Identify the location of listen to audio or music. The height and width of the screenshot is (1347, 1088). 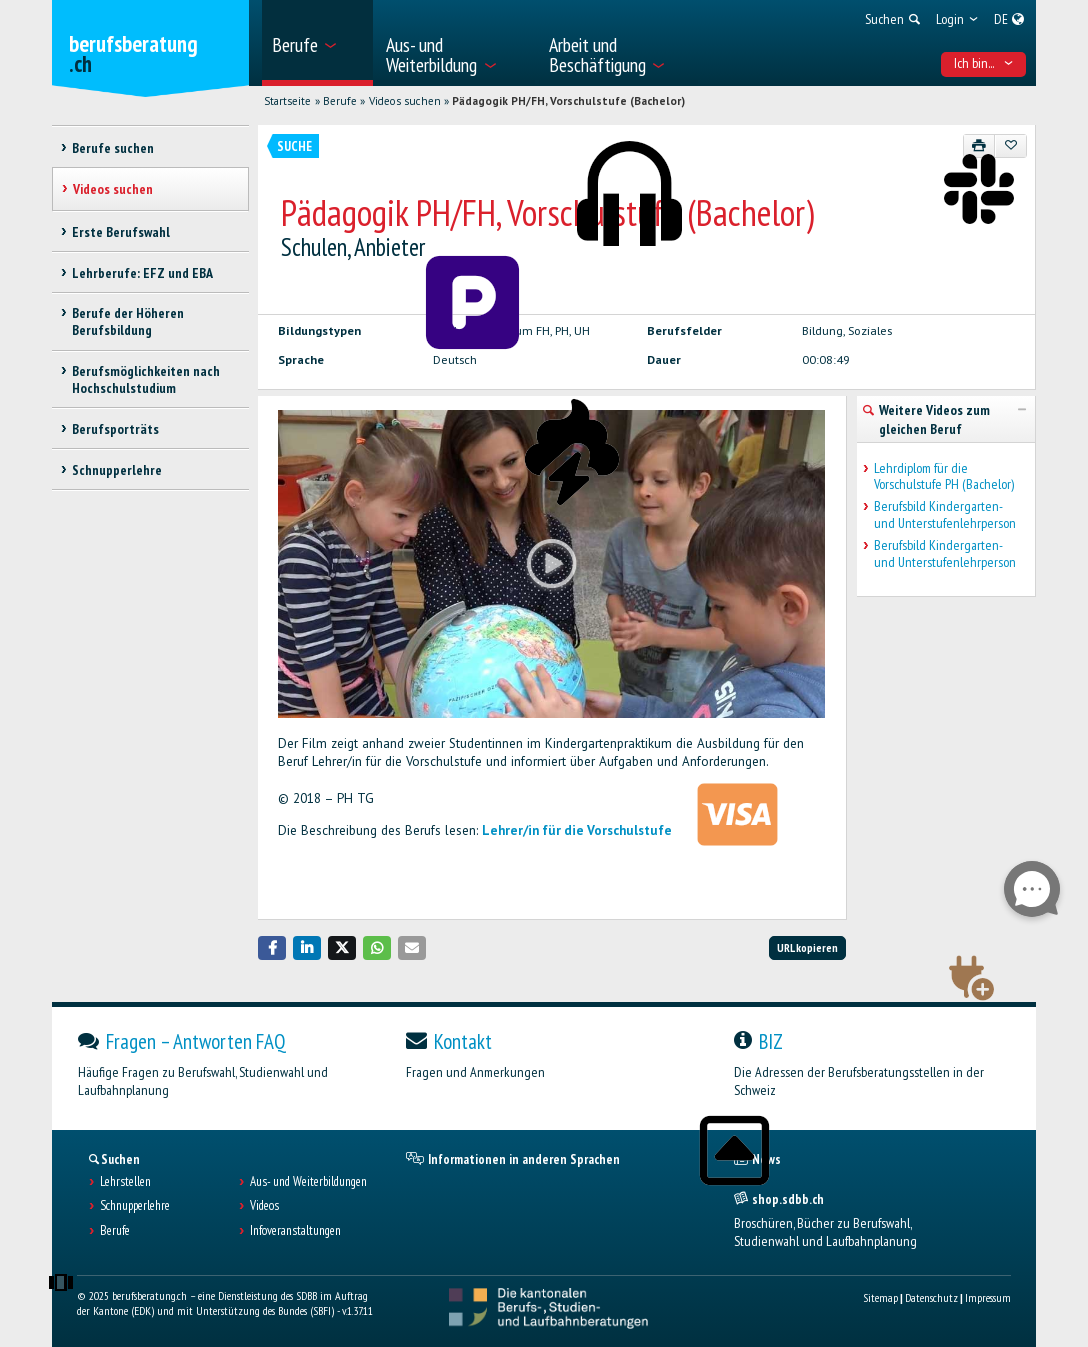
(629, 193).